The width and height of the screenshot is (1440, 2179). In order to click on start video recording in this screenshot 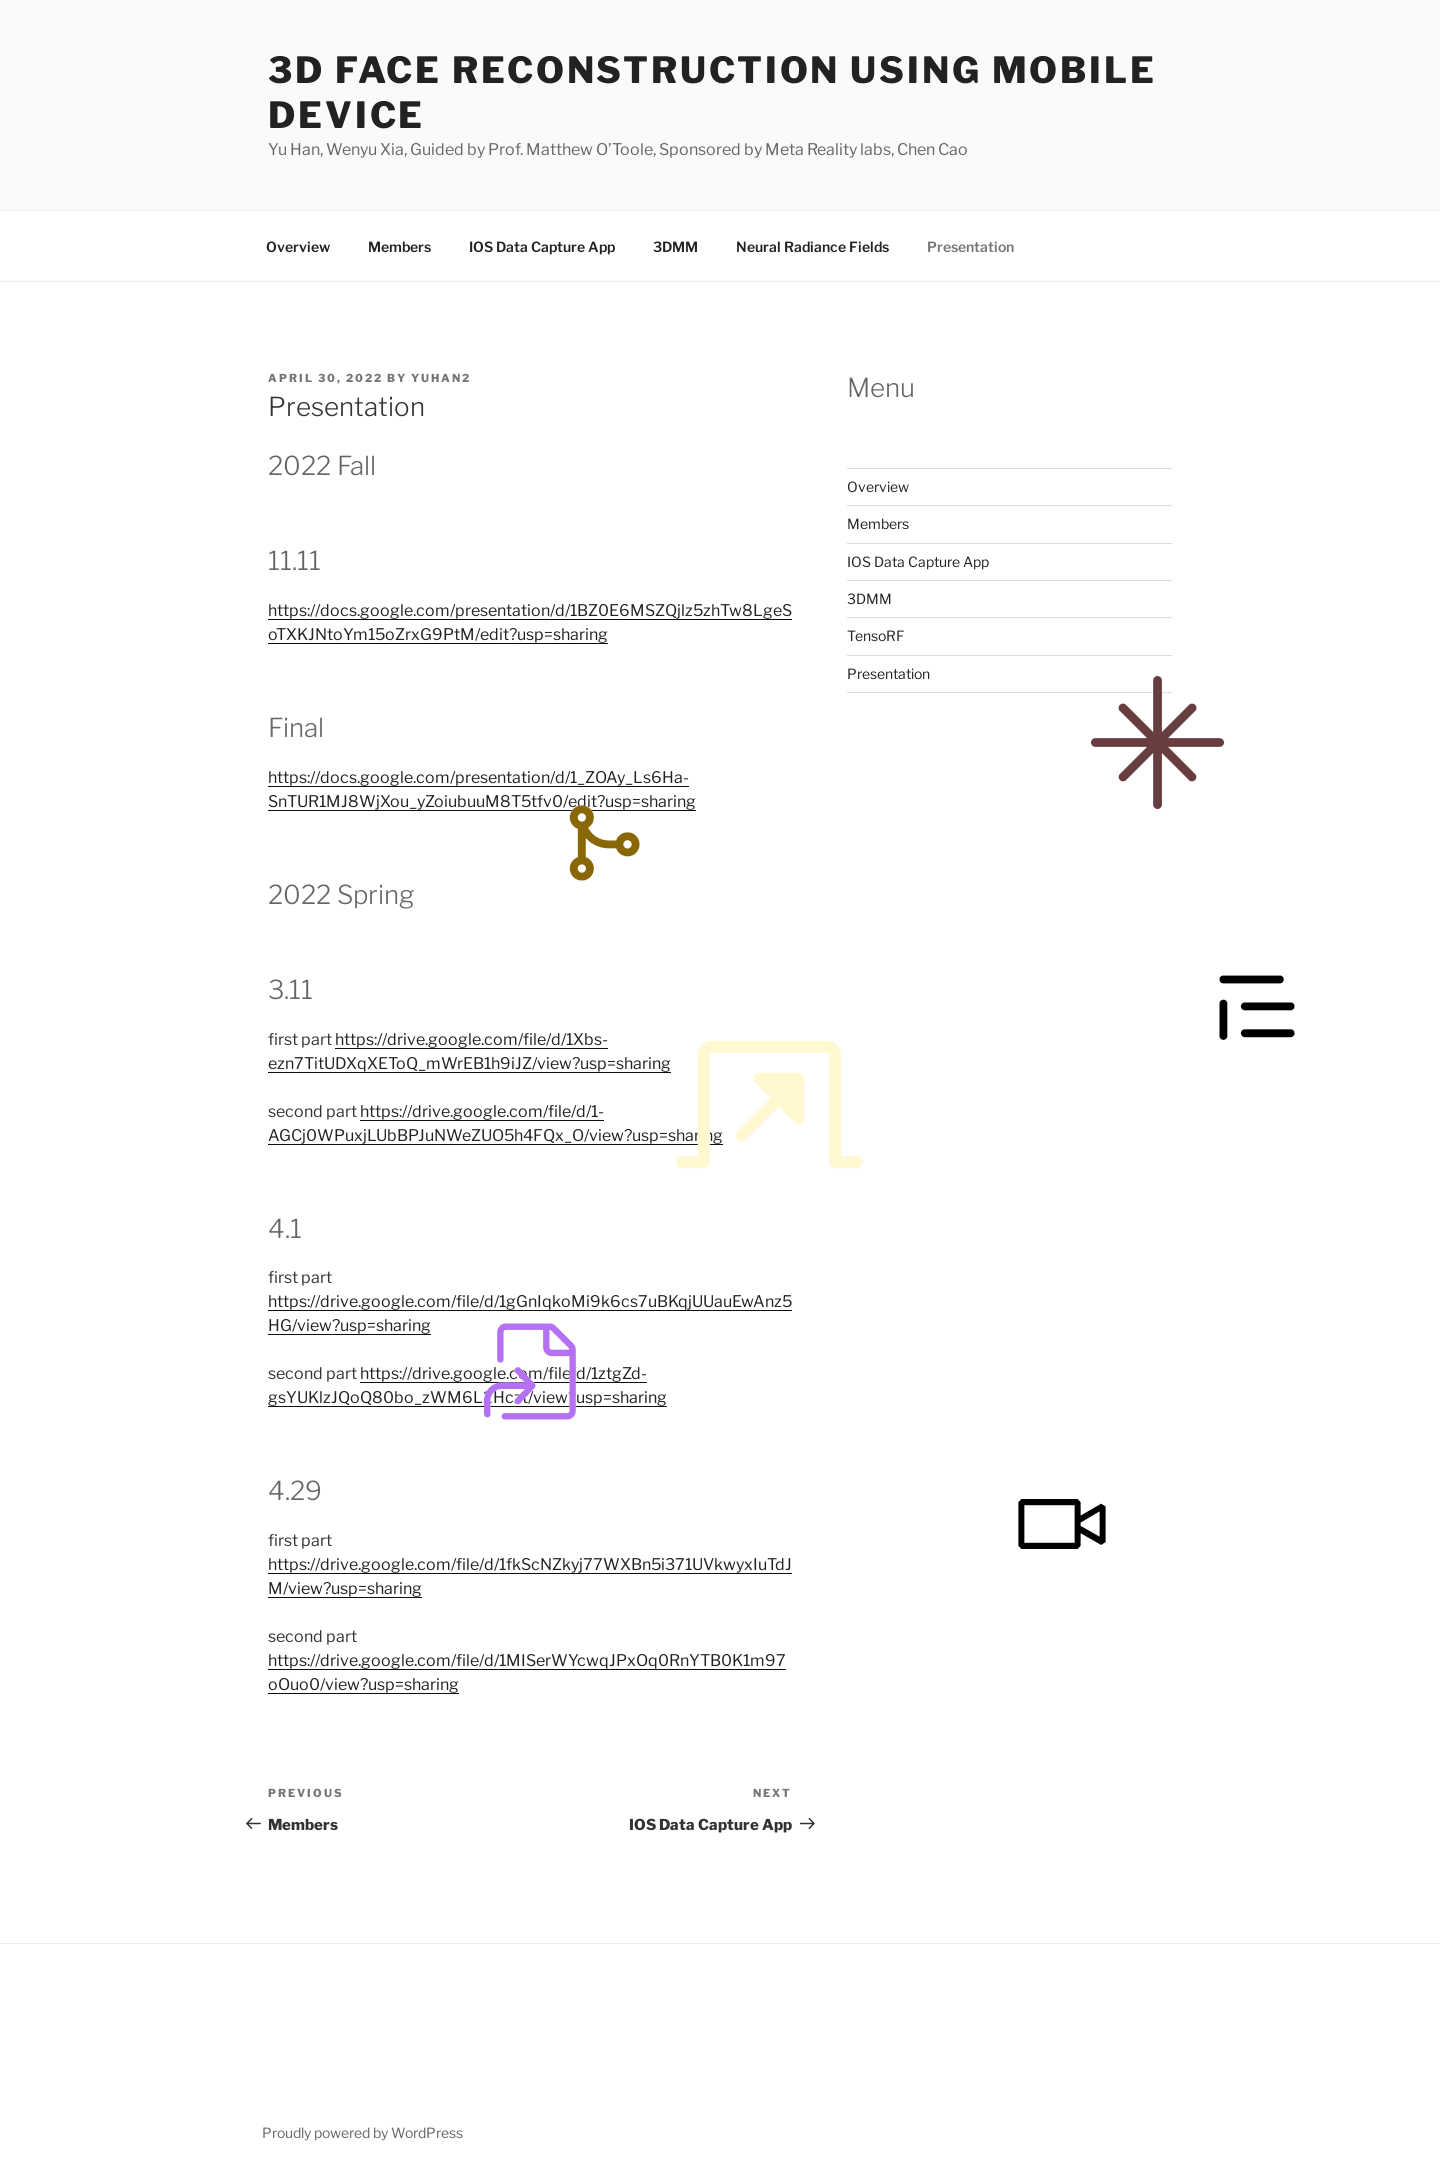, I will do `click(1062, 1524)`.